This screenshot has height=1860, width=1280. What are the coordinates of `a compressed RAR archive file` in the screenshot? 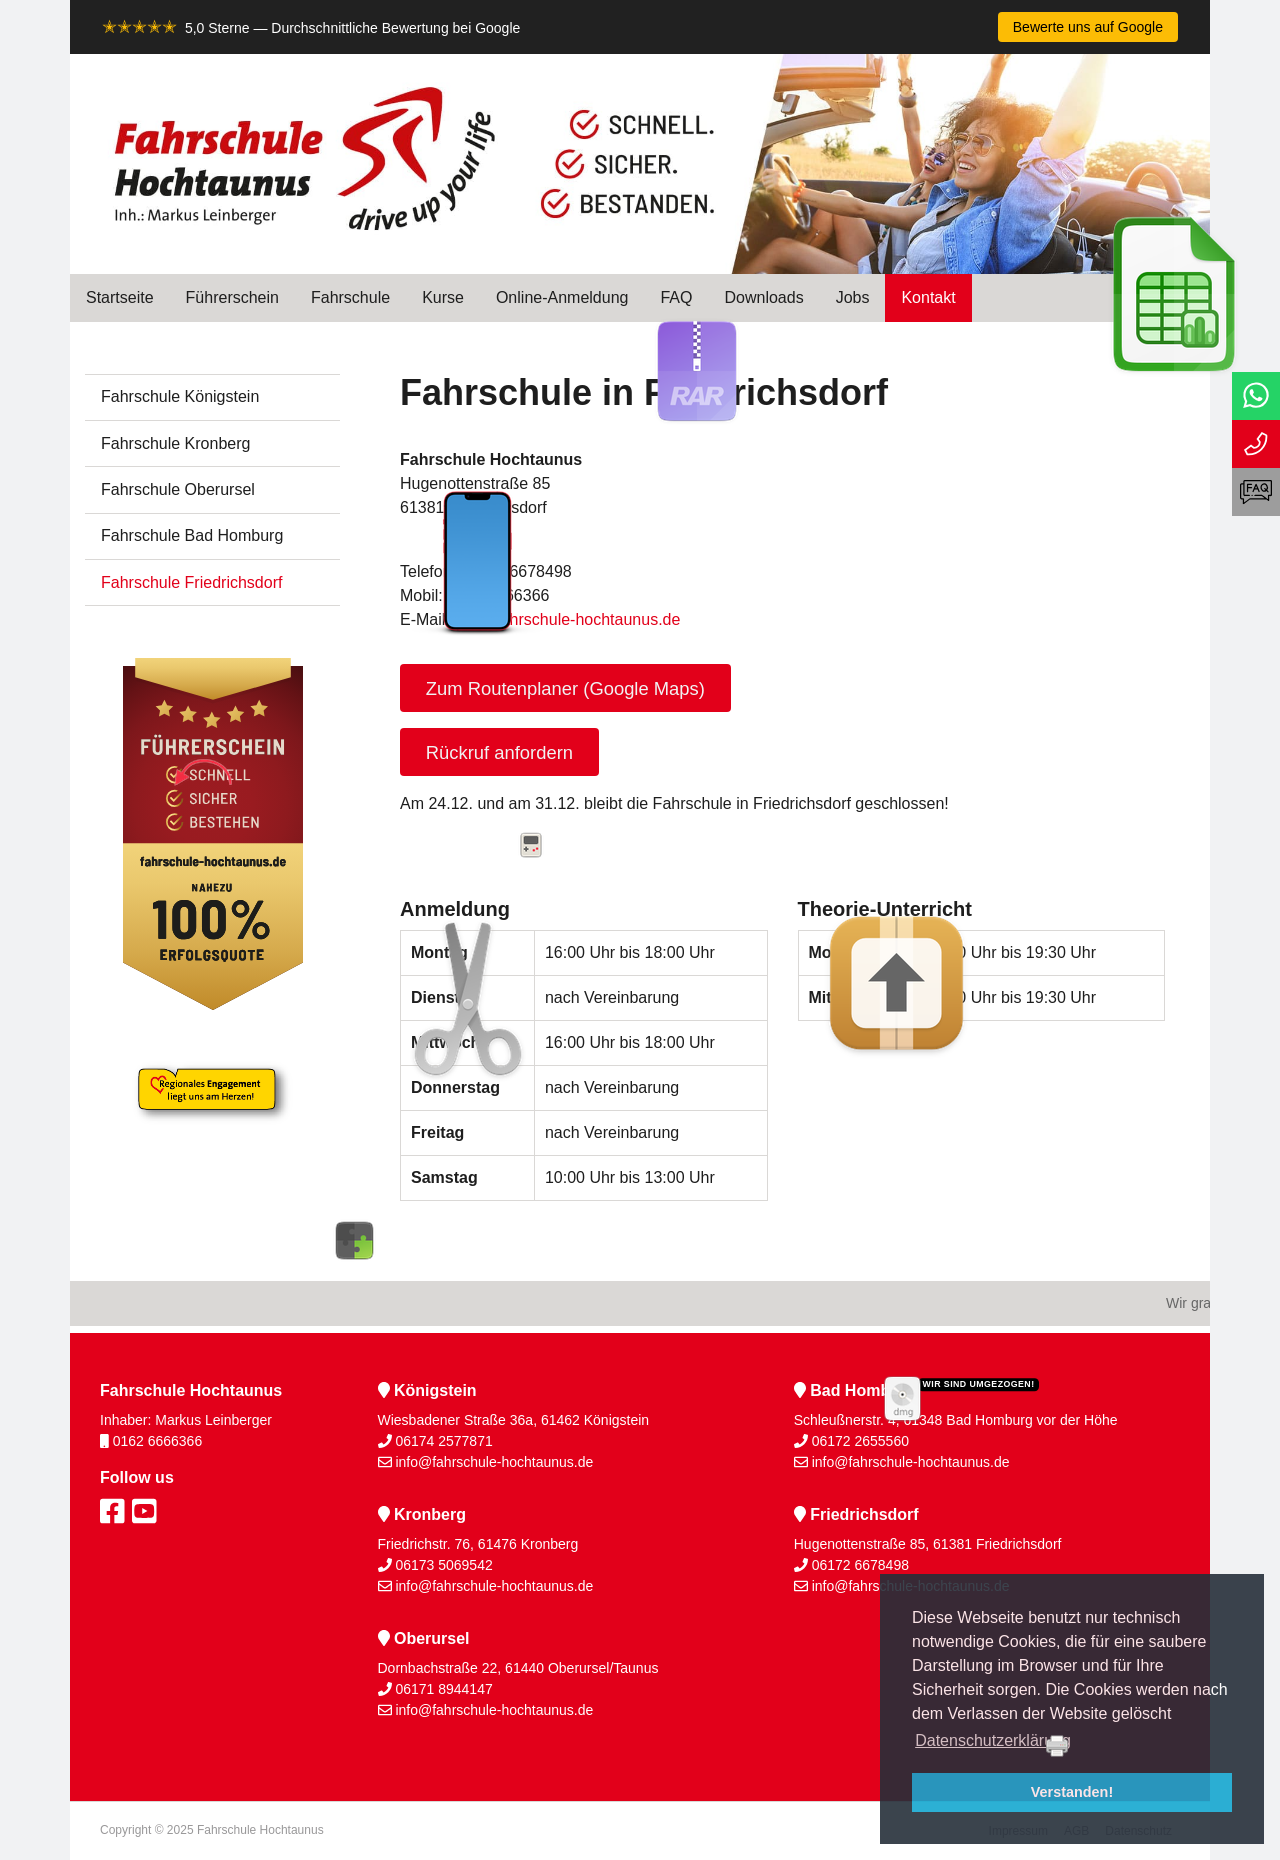 It's located at (697, 371).